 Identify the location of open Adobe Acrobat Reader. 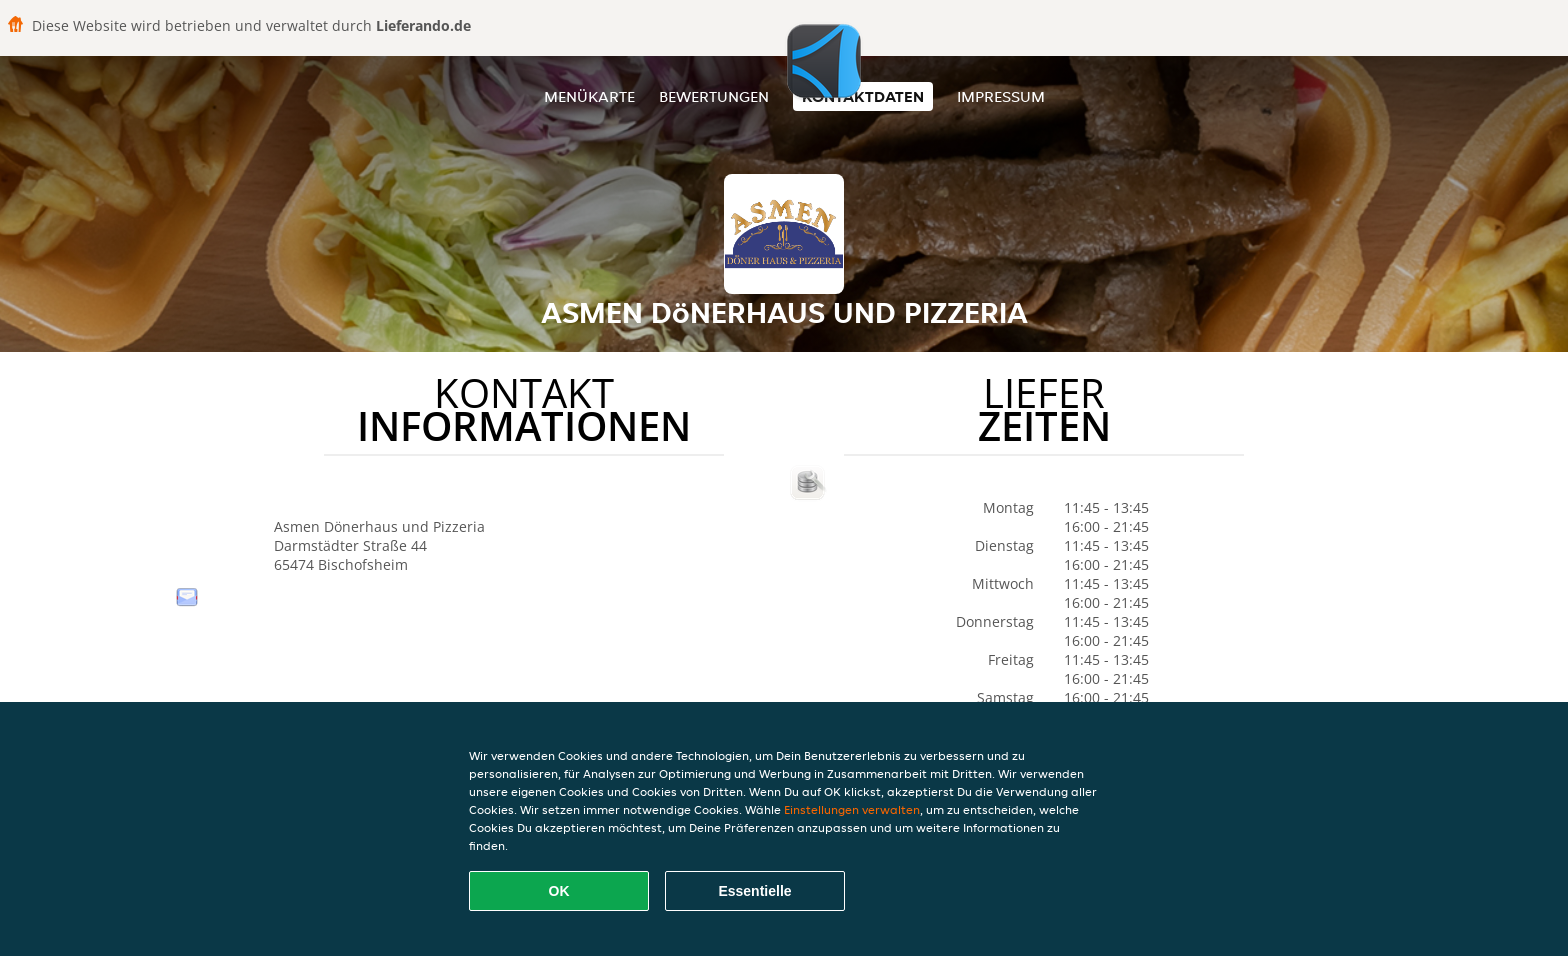
(824, 61).